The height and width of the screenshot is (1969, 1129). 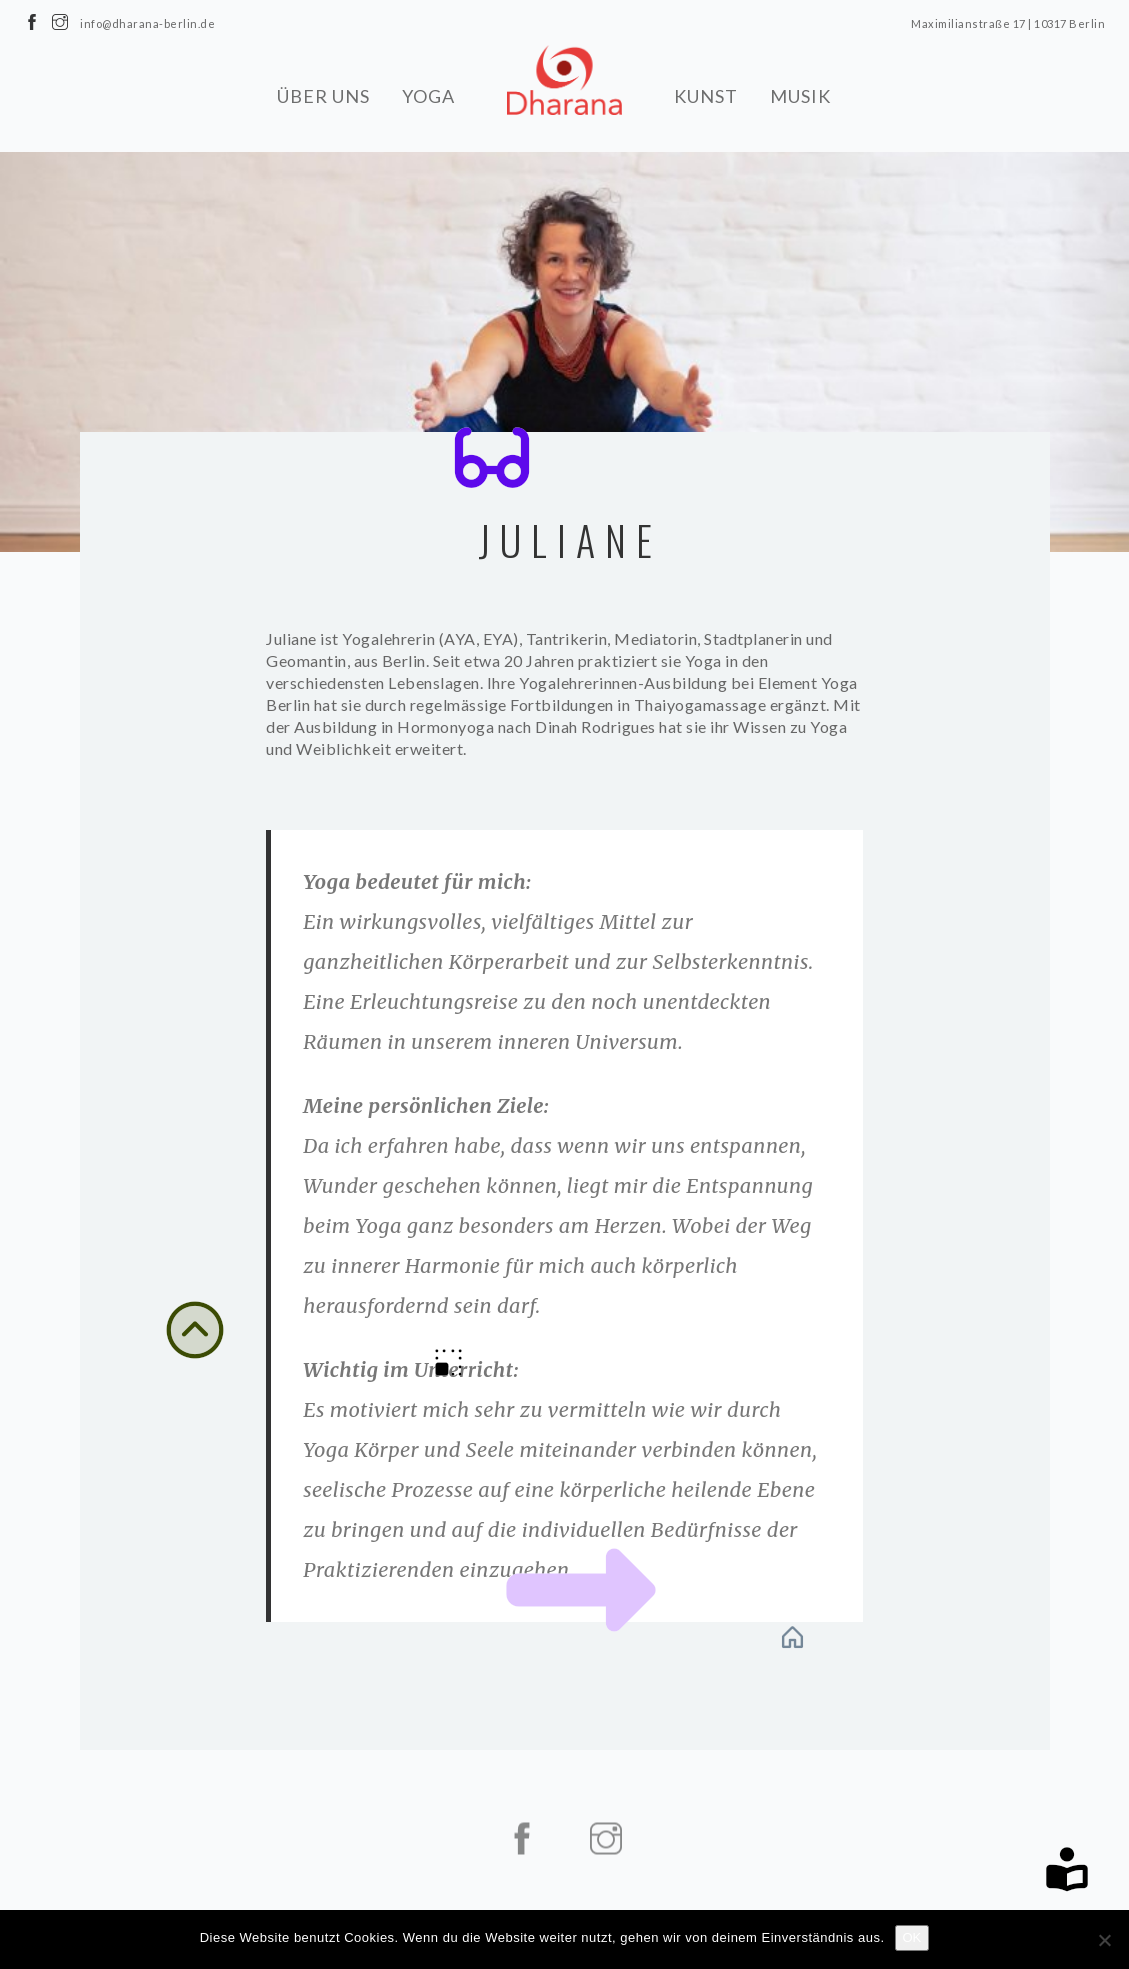 I want to click on enable reading mode or accessibility features, so click(x=492, y=459).